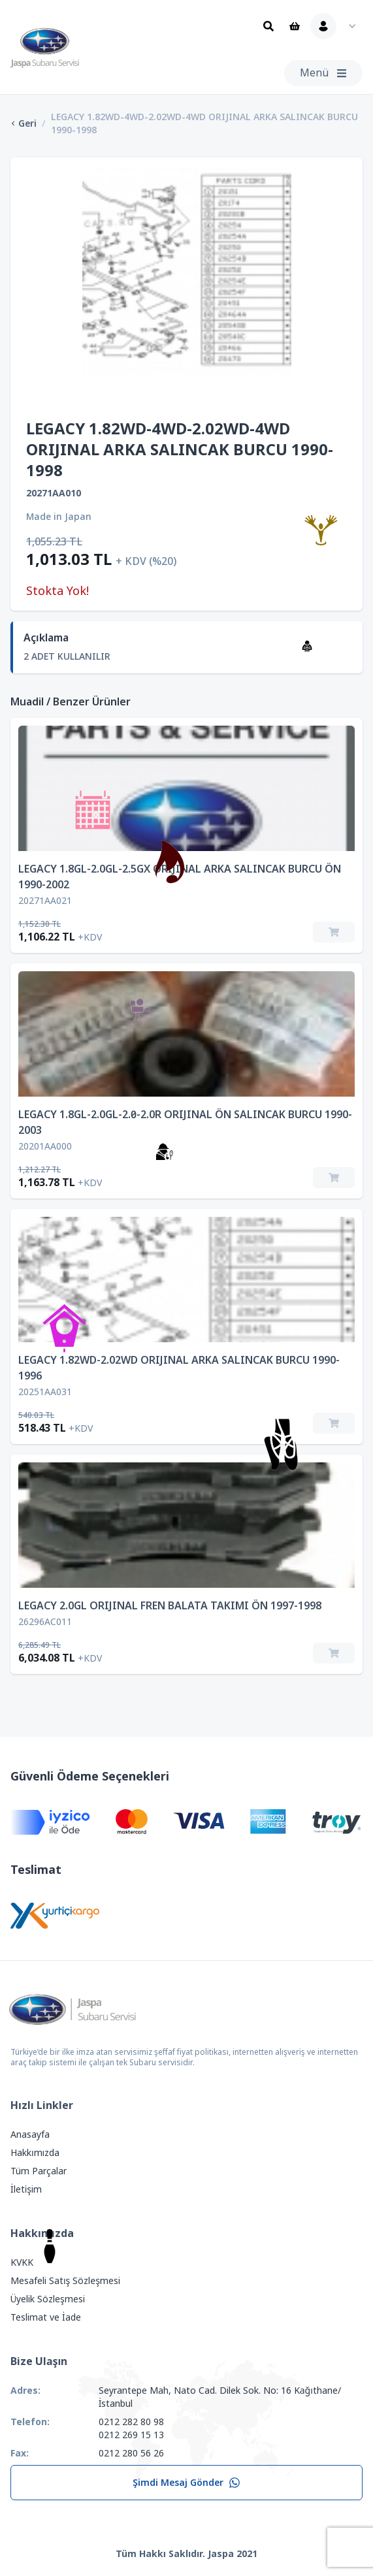 This screenshot has height=2576, width=373. Describe the element at coordinates (93, 812) in the screenshot. I see `view or open the calendar` at that location.